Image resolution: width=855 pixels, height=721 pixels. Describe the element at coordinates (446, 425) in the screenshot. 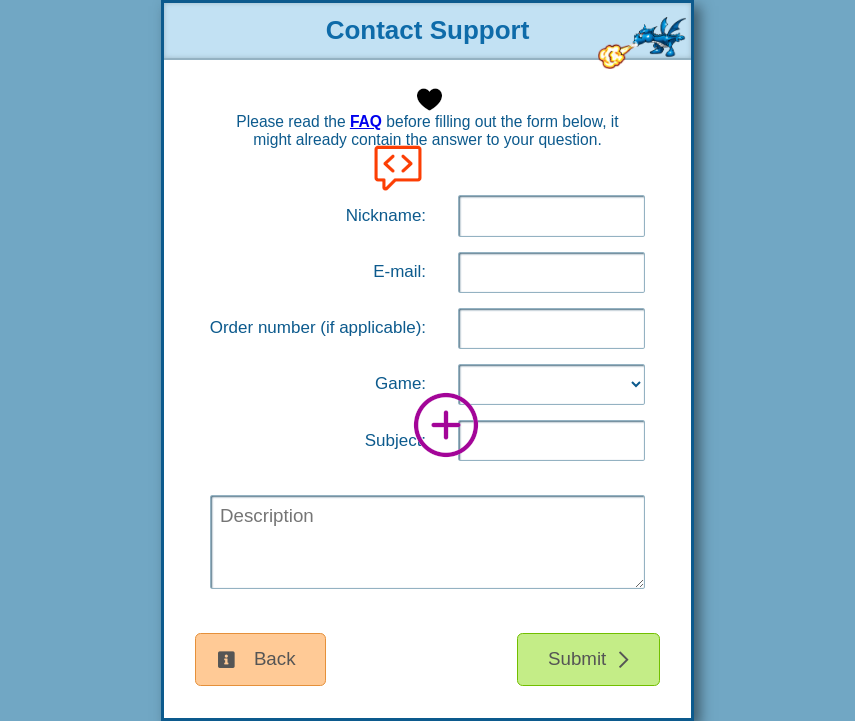

I see `add a new item` at that location.